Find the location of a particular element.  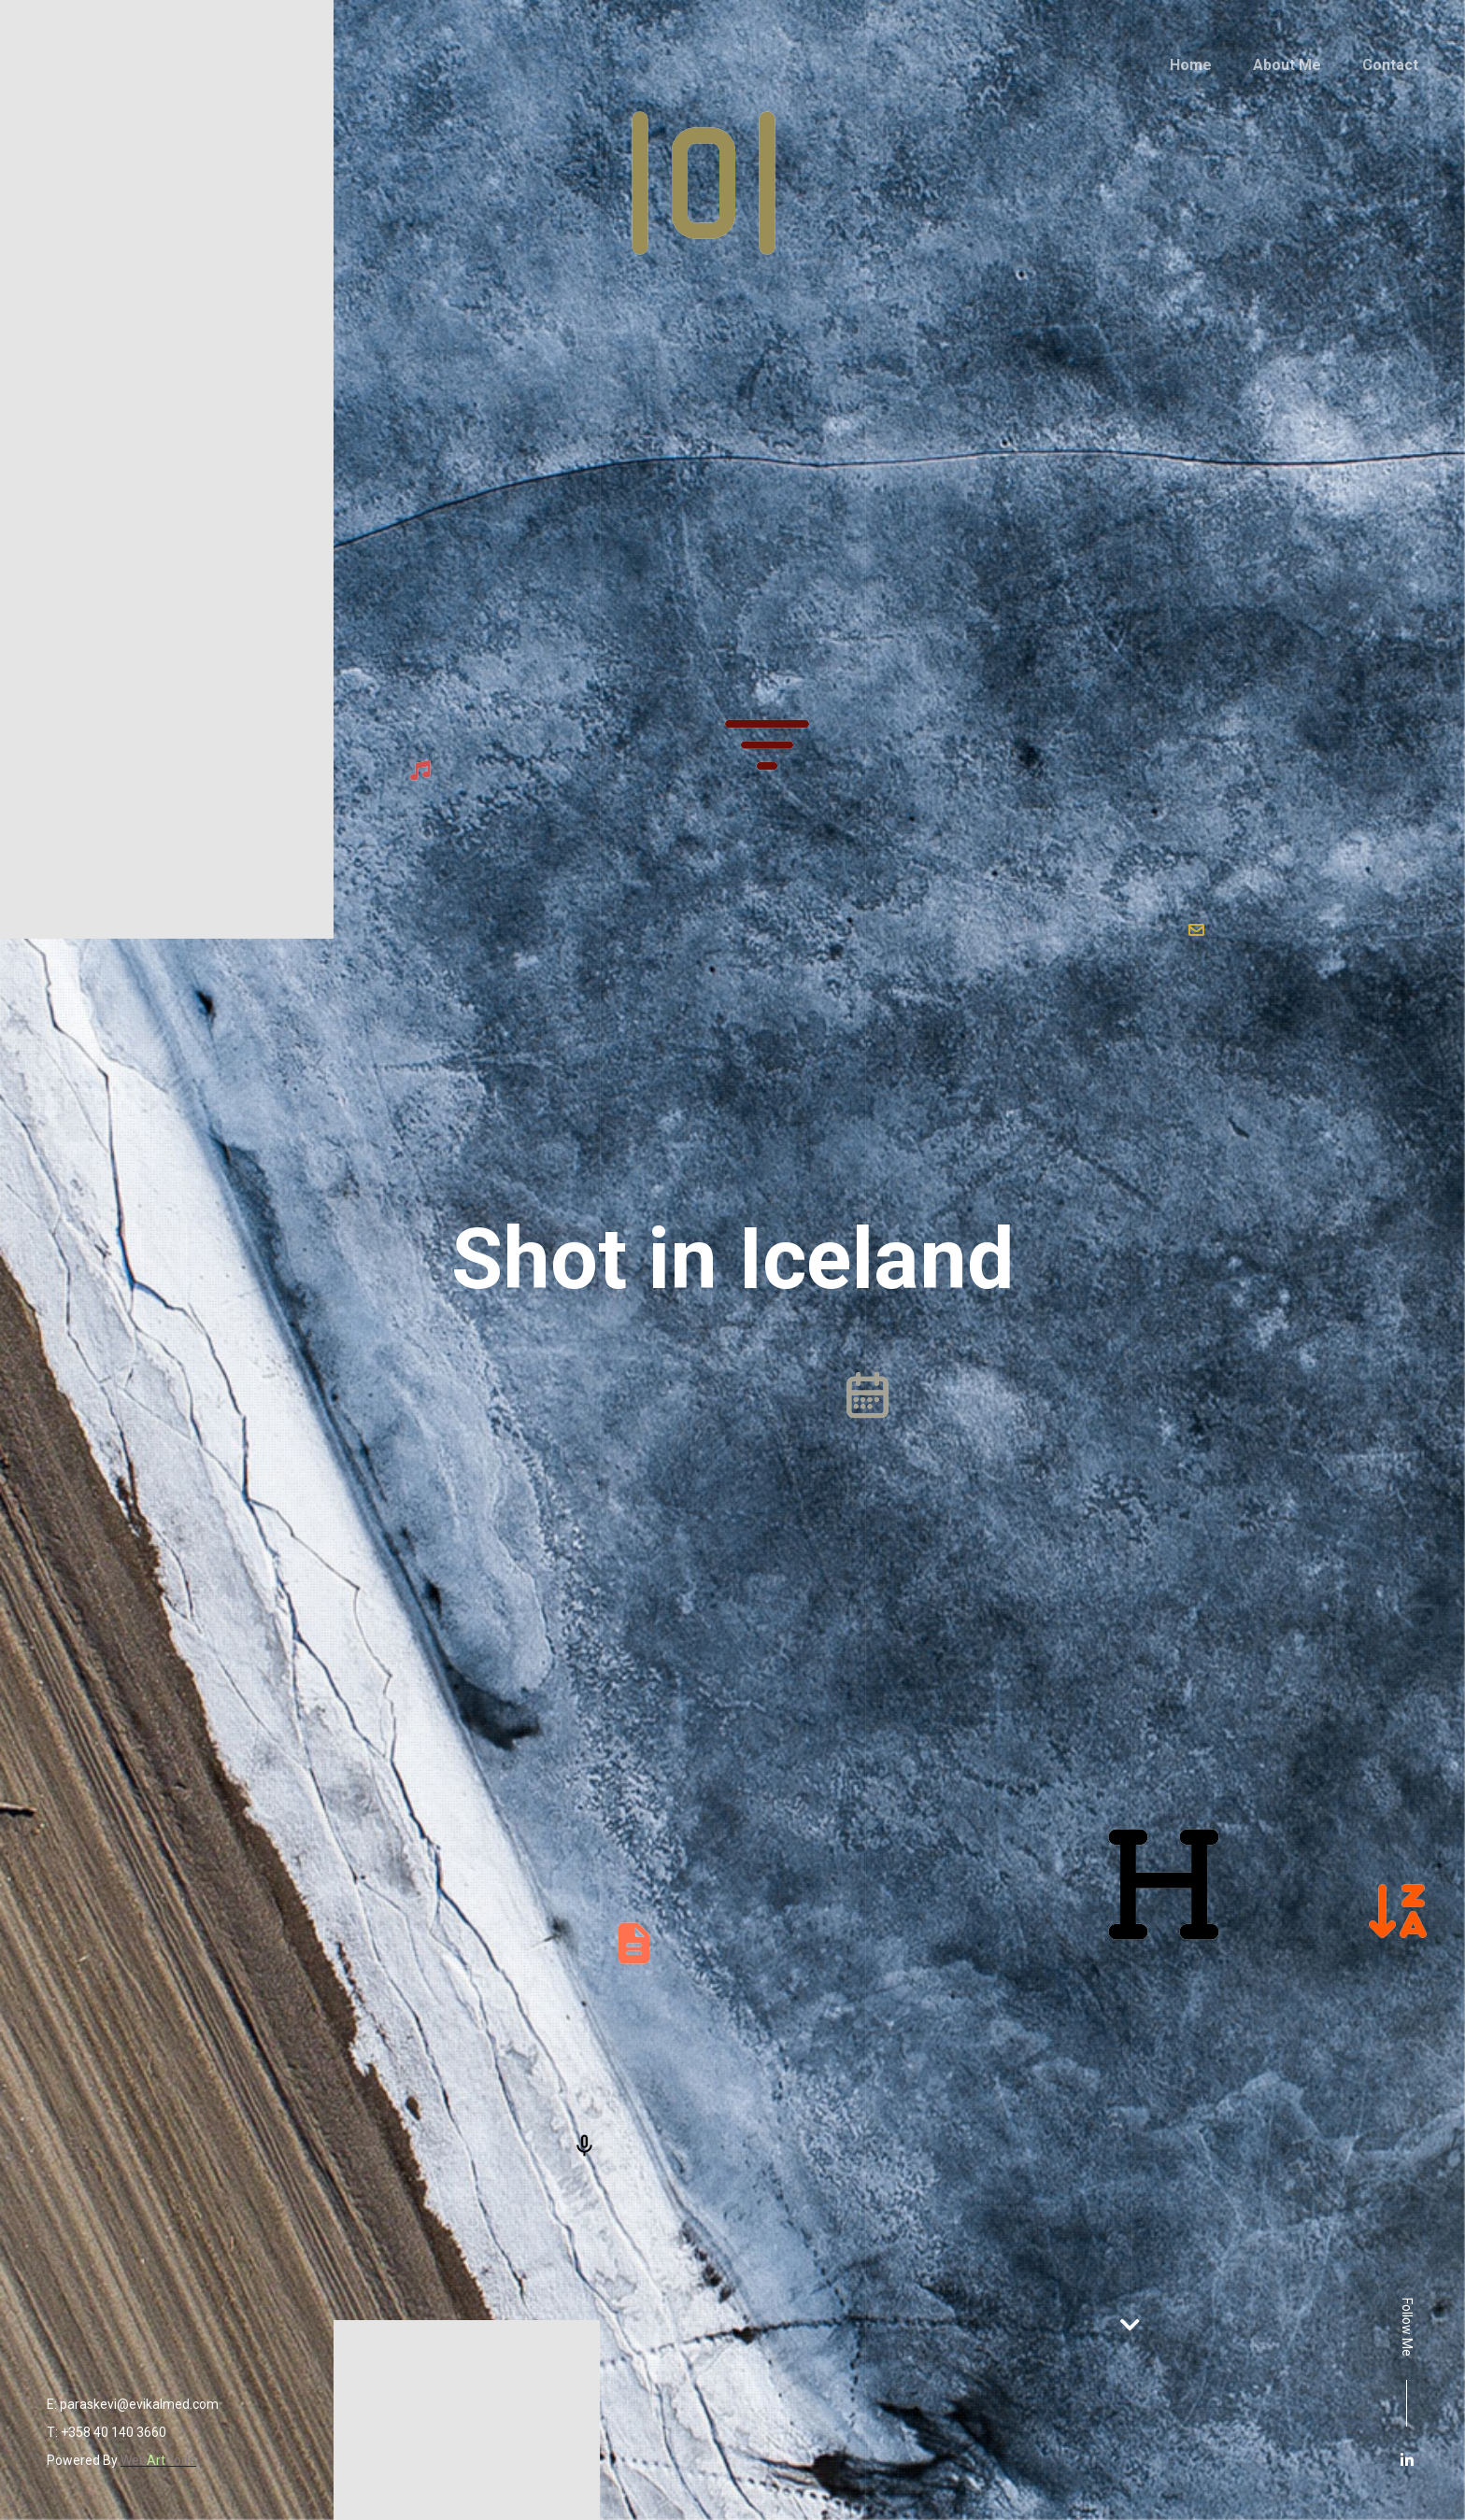

tap to start voice input is located at coordinates (584, 2145).